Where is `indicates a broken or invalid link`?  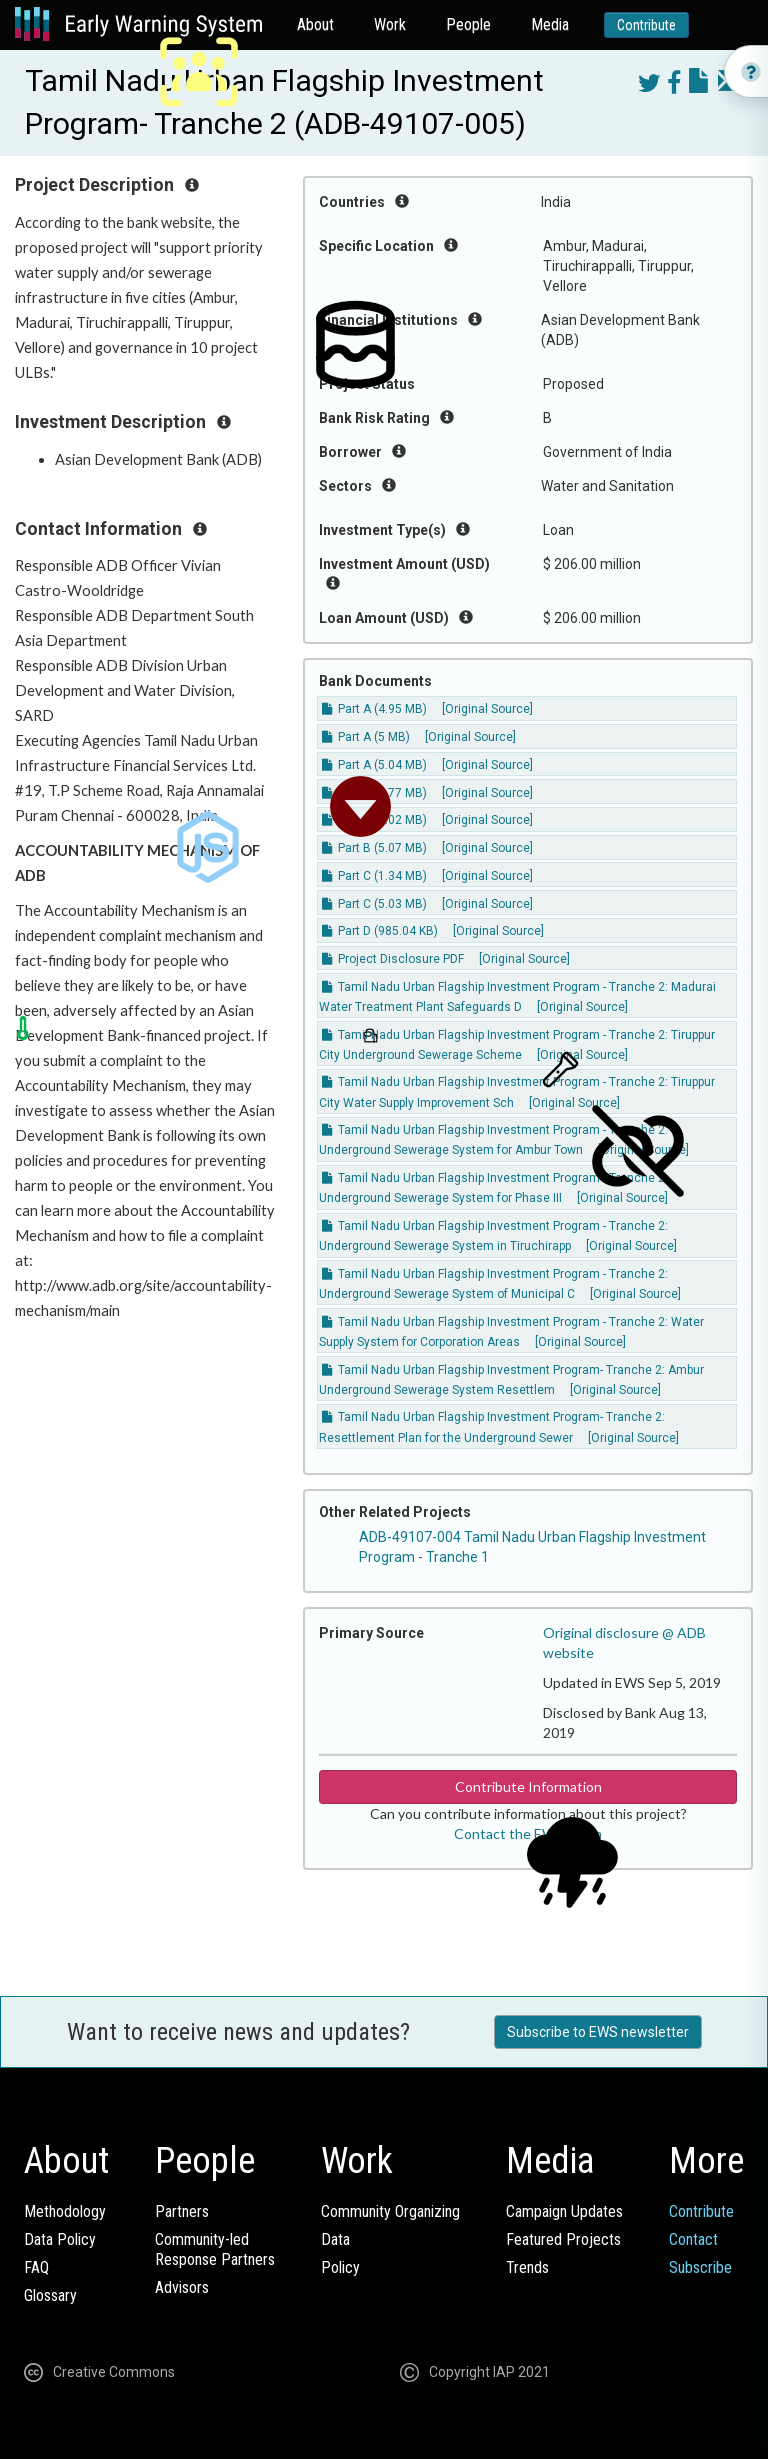 indicates a broken or invalid link is located at coordinates (638, 1151).